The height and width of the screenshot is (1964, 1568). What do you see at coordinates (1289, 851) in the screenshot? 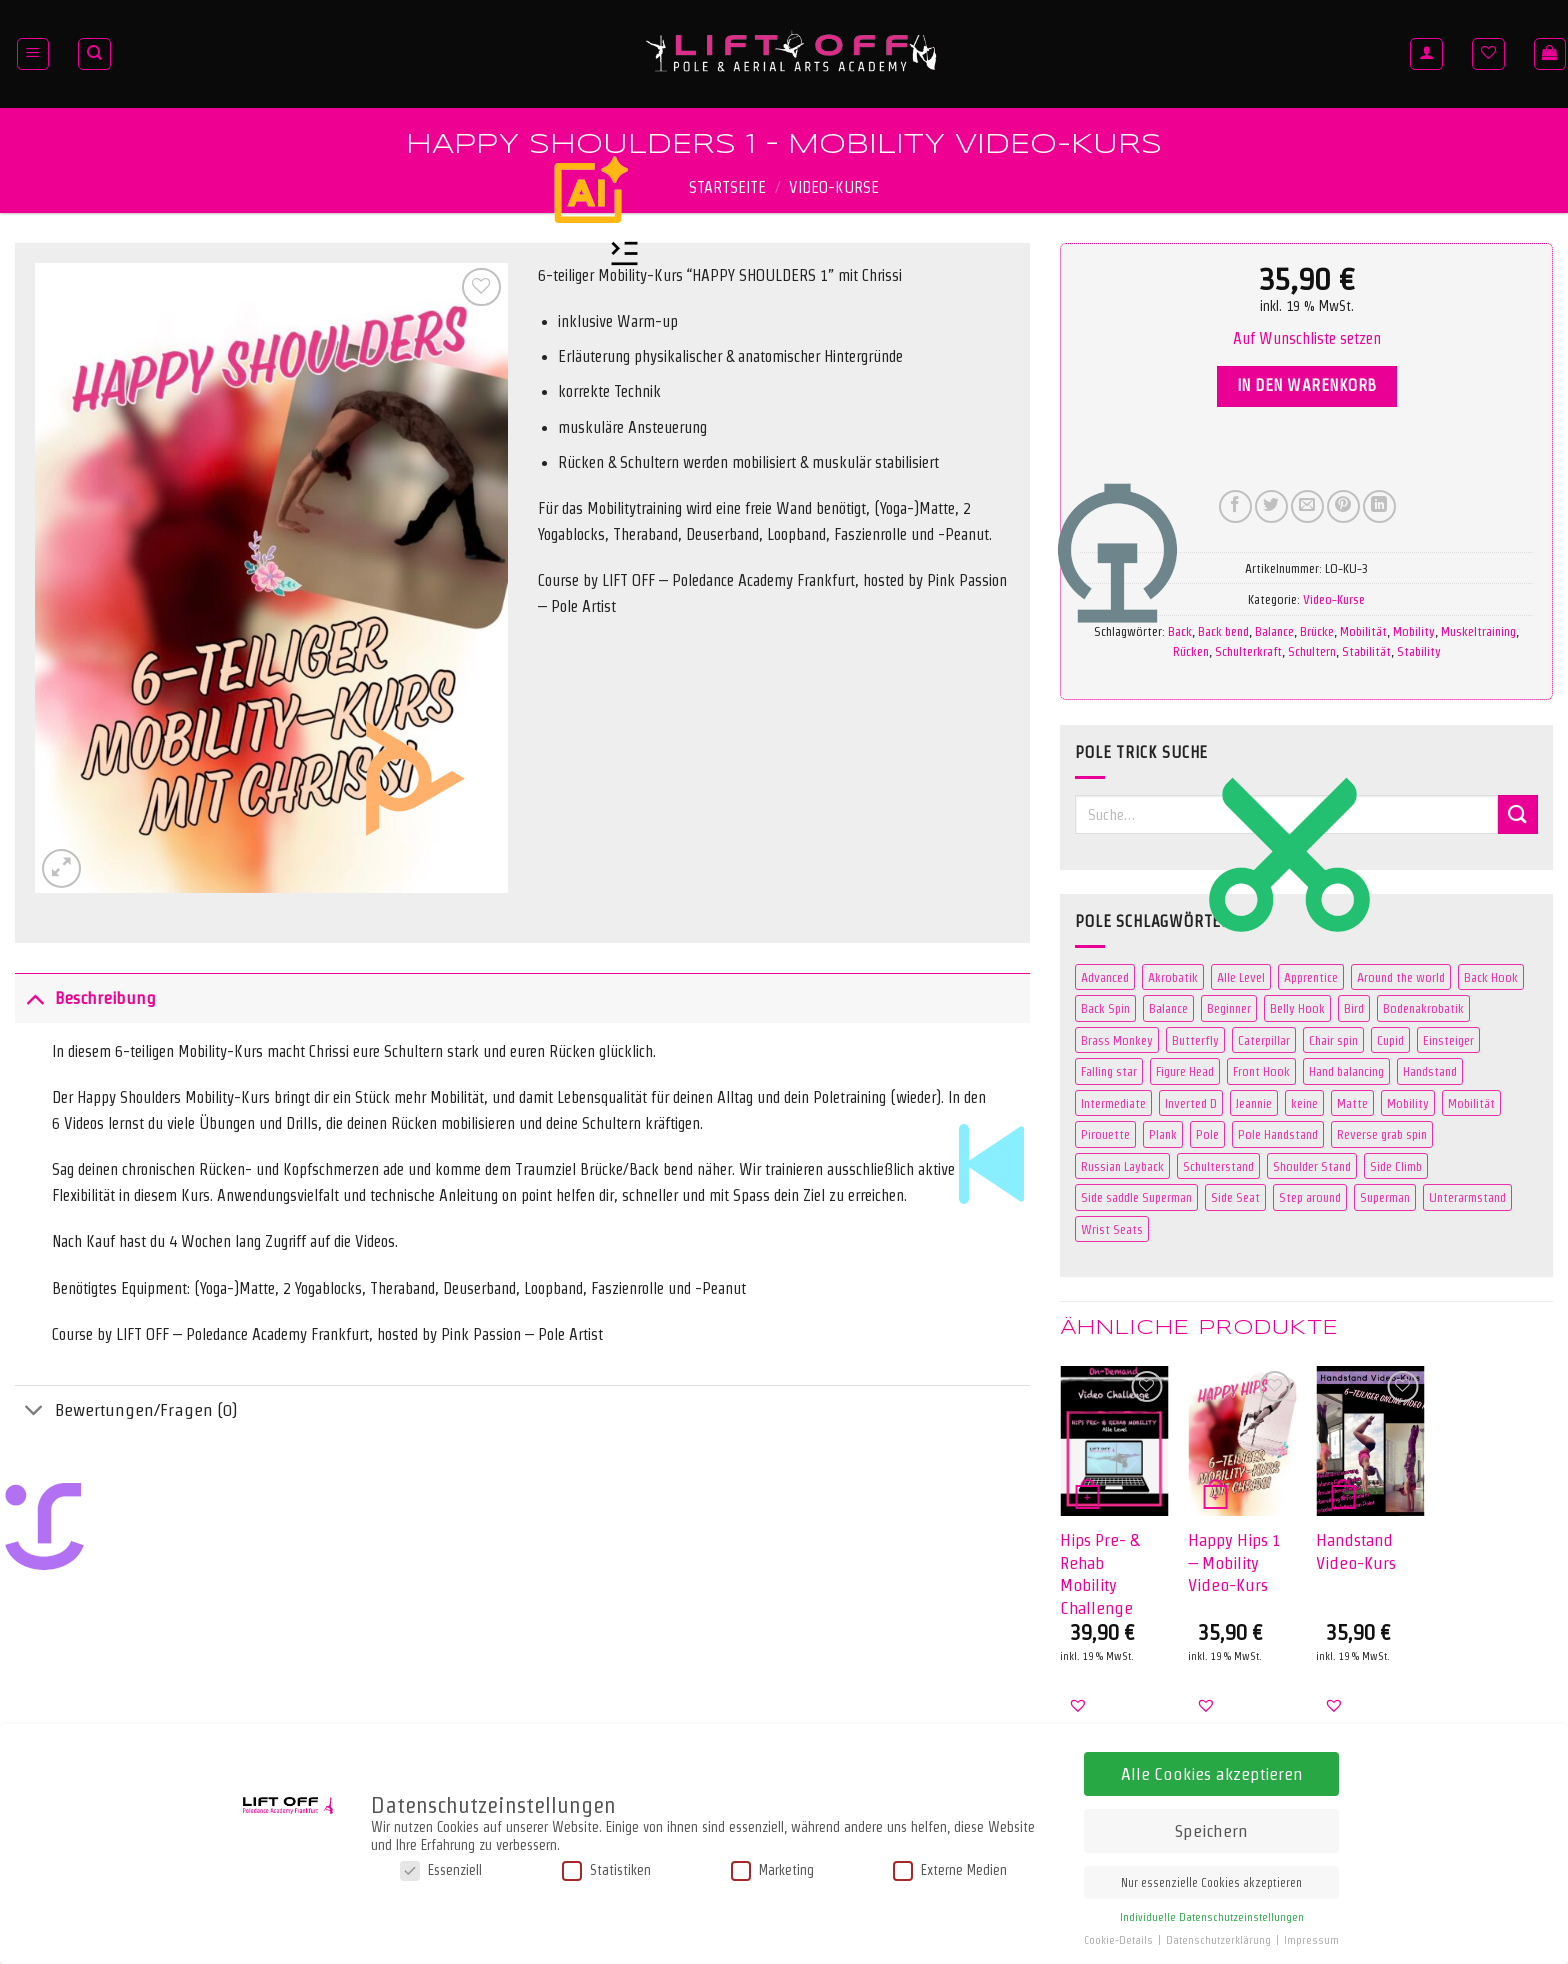
I see `cut selected content` at bounding box center [1289, 851].